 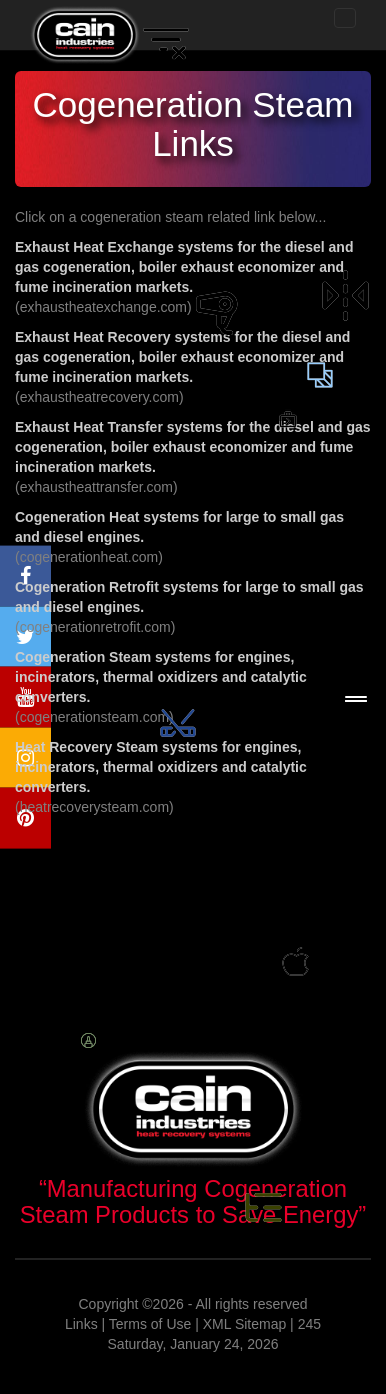 I want to click on schedule task for next week, so click(x=288, y=419).